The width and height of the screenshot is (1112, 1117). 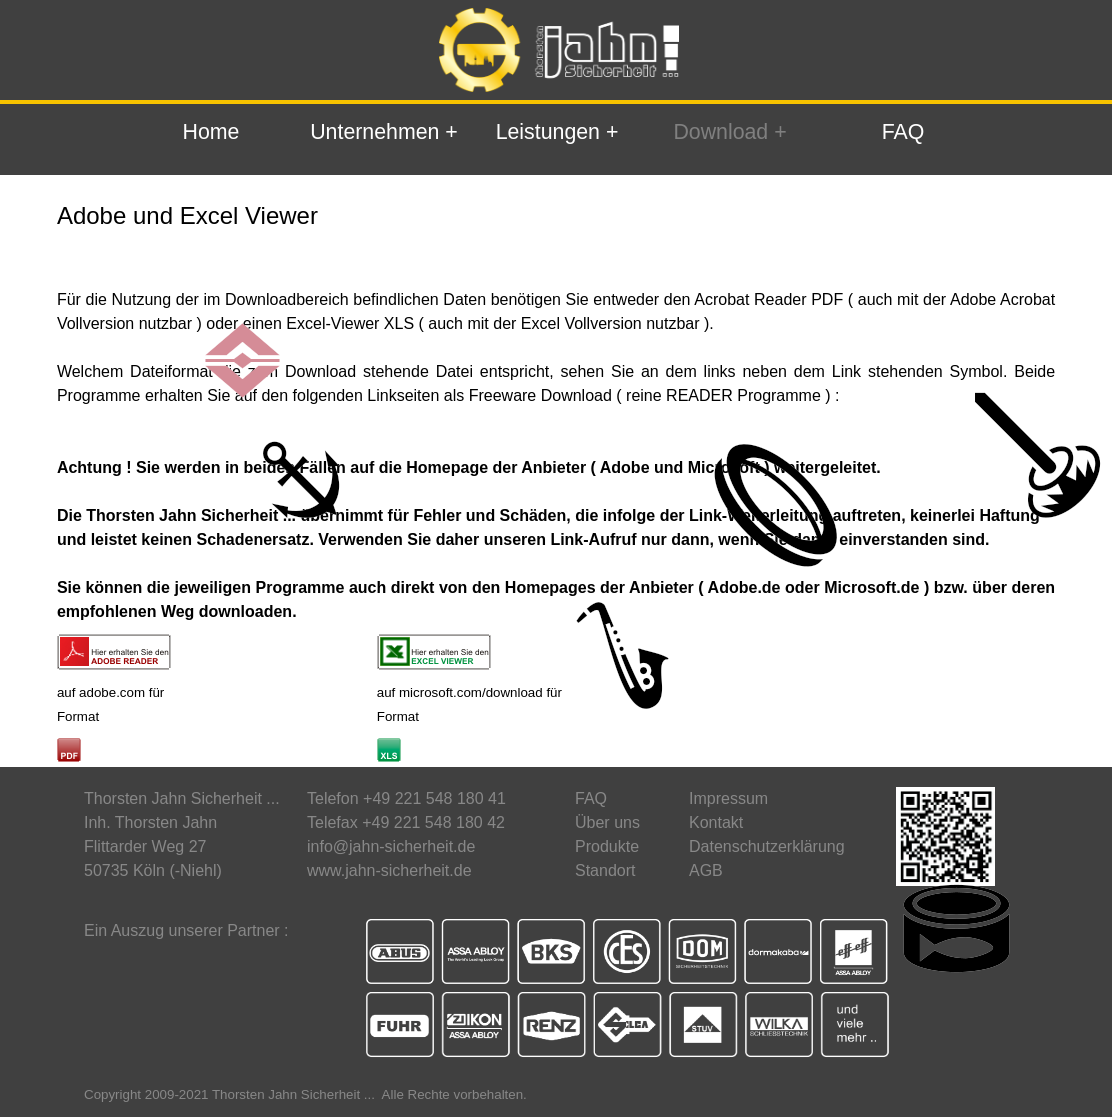 I want to click on place a virtual marker or waypoint in-game, so click(x=242, y=360).